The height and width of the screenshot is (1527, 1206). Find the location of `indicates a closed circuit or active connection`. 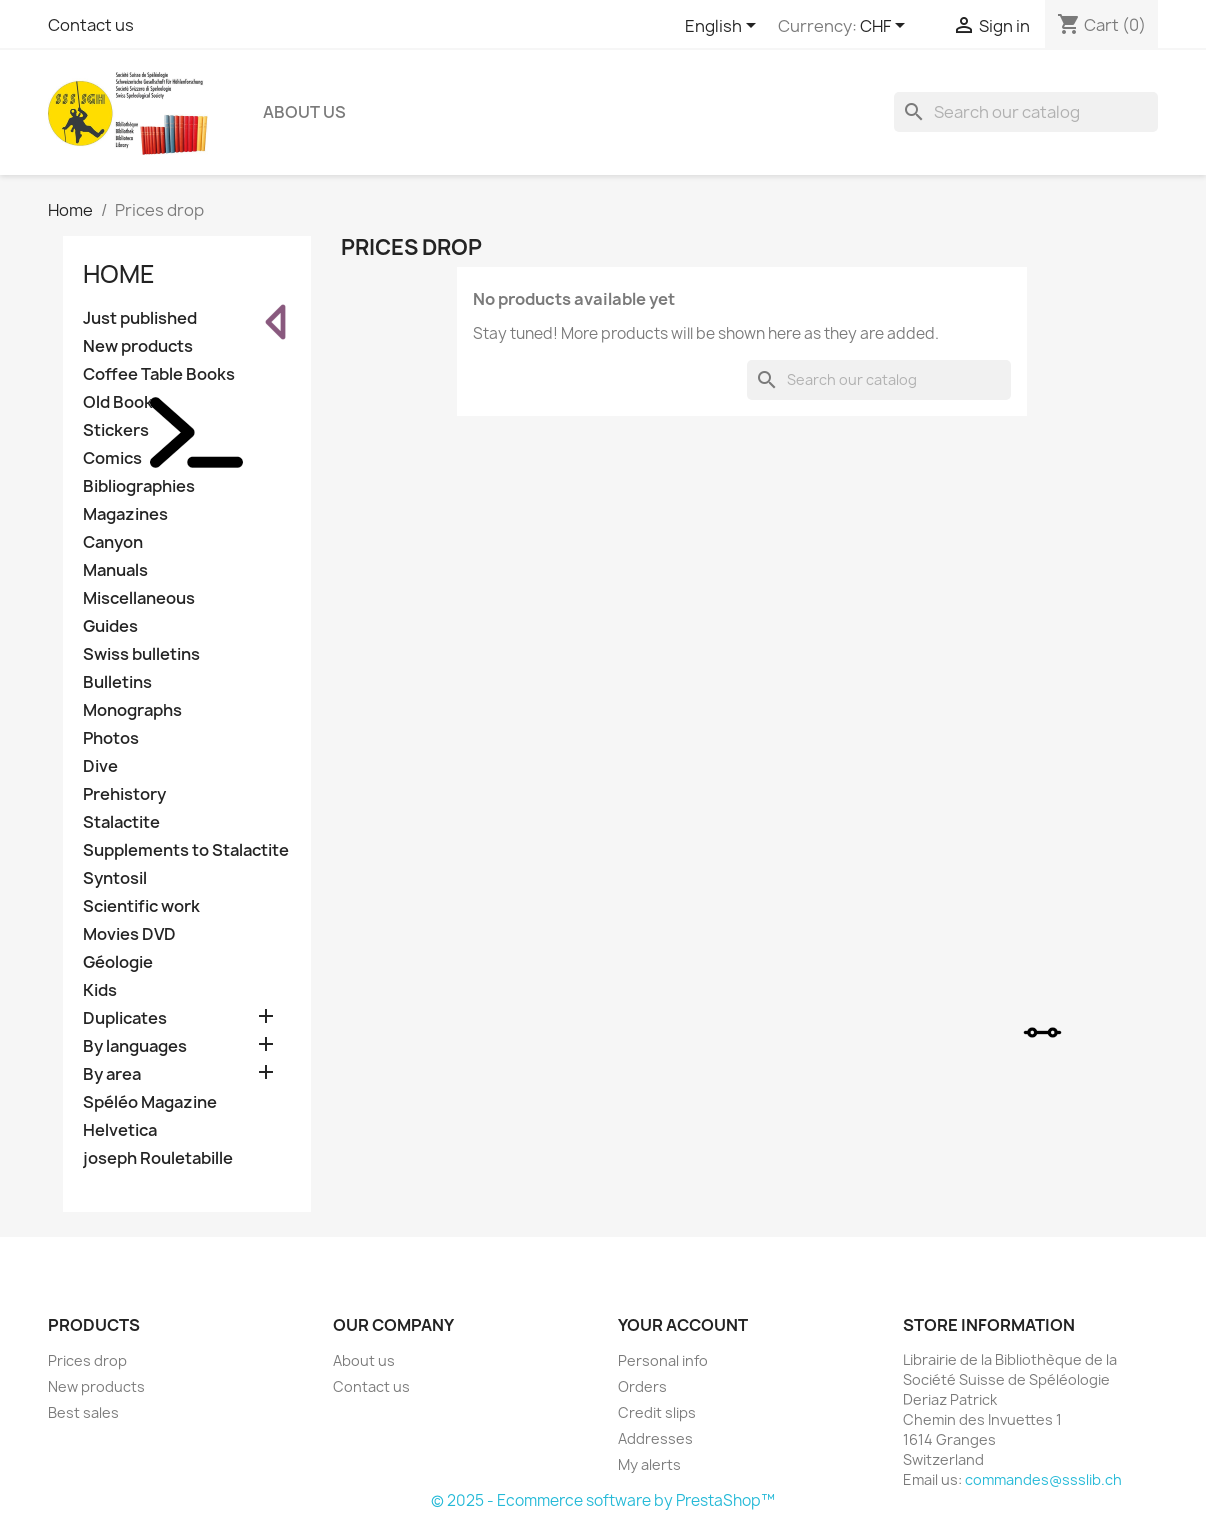

indicates a closed circuit or active connection is located at coordinates (1042, 1032).